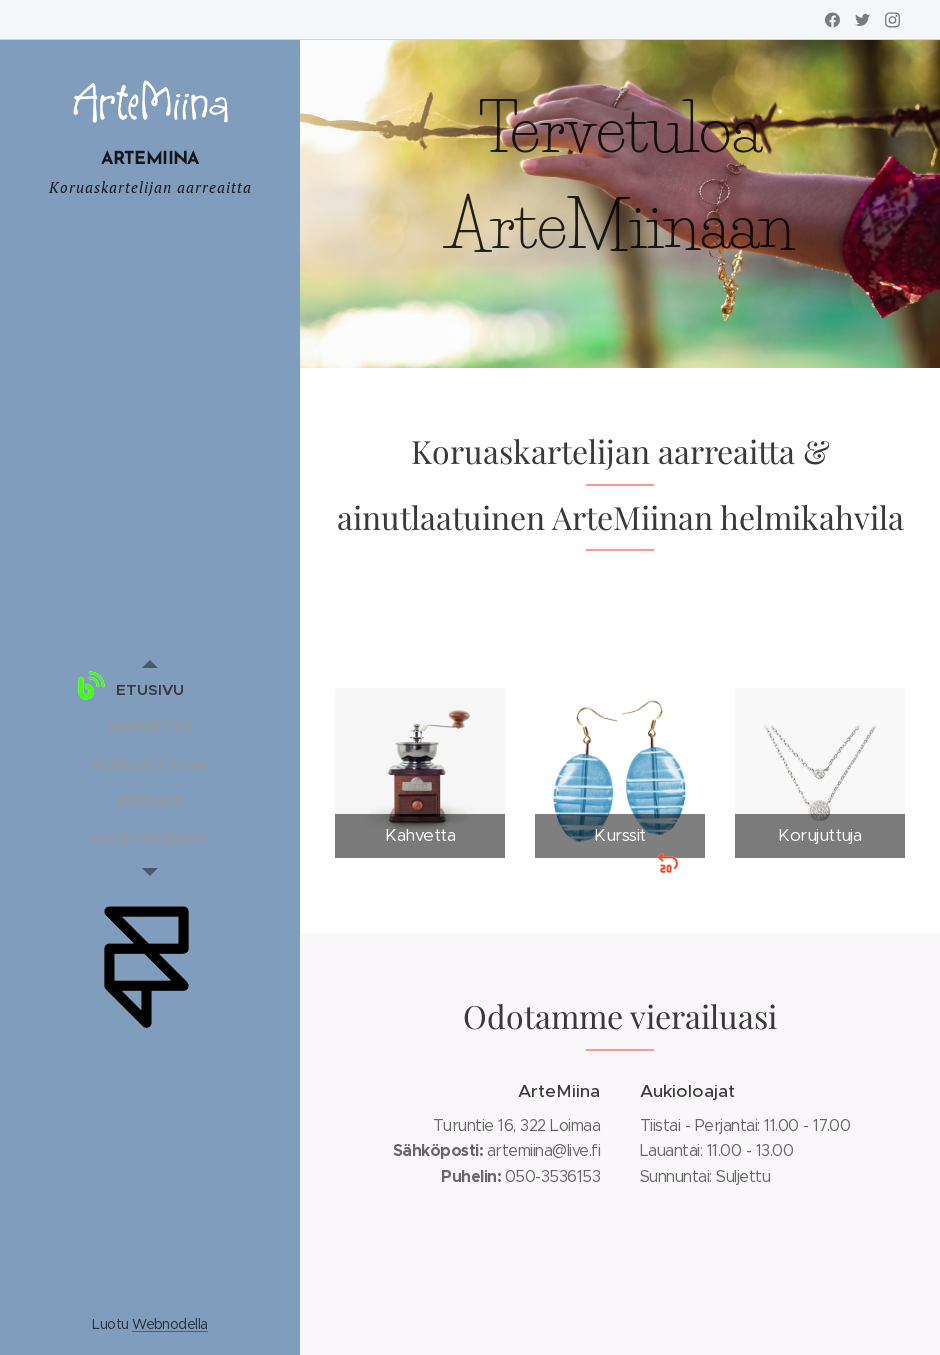  Describe the element at coordinates (667, 863) in the screenshot. I see `skip backward 20 seconds` at that location.